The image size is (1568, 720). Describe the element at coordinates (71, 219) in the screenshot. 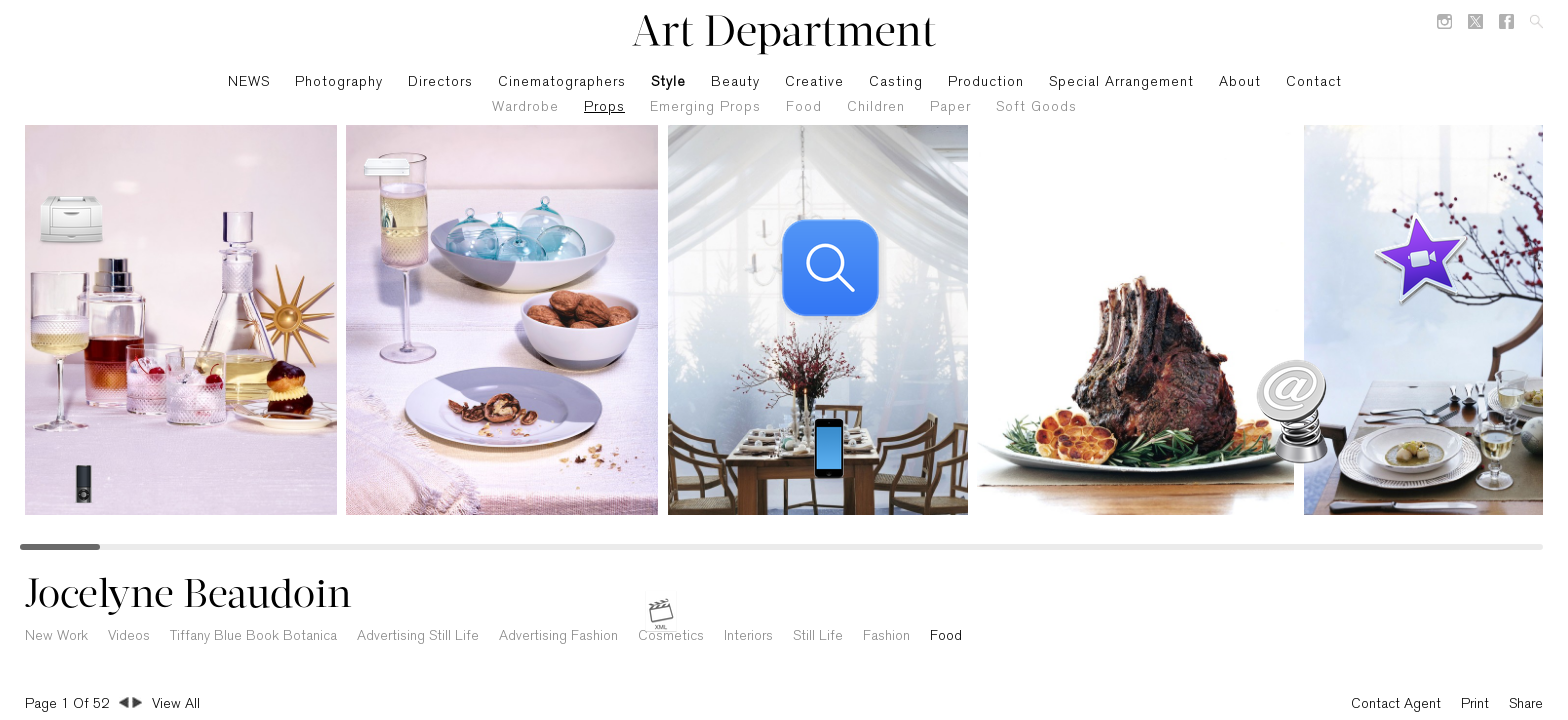

I see `print document using postscript printer` at that location.